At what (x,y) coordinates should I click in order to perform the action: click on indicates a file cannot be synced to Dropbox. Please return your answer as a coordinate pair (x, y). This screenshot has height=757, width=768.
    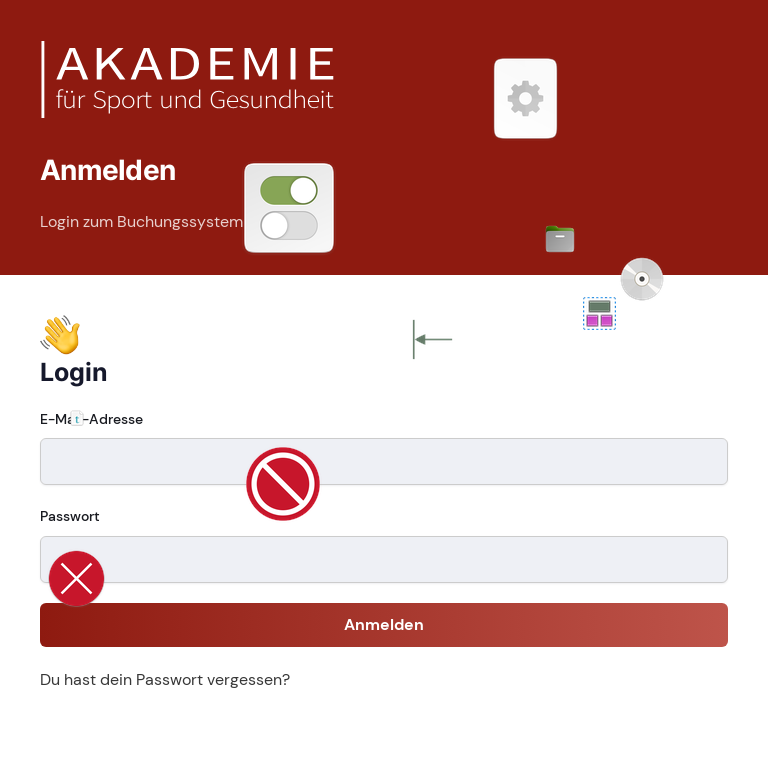
    Looking at the image, I should click on (76, 578).